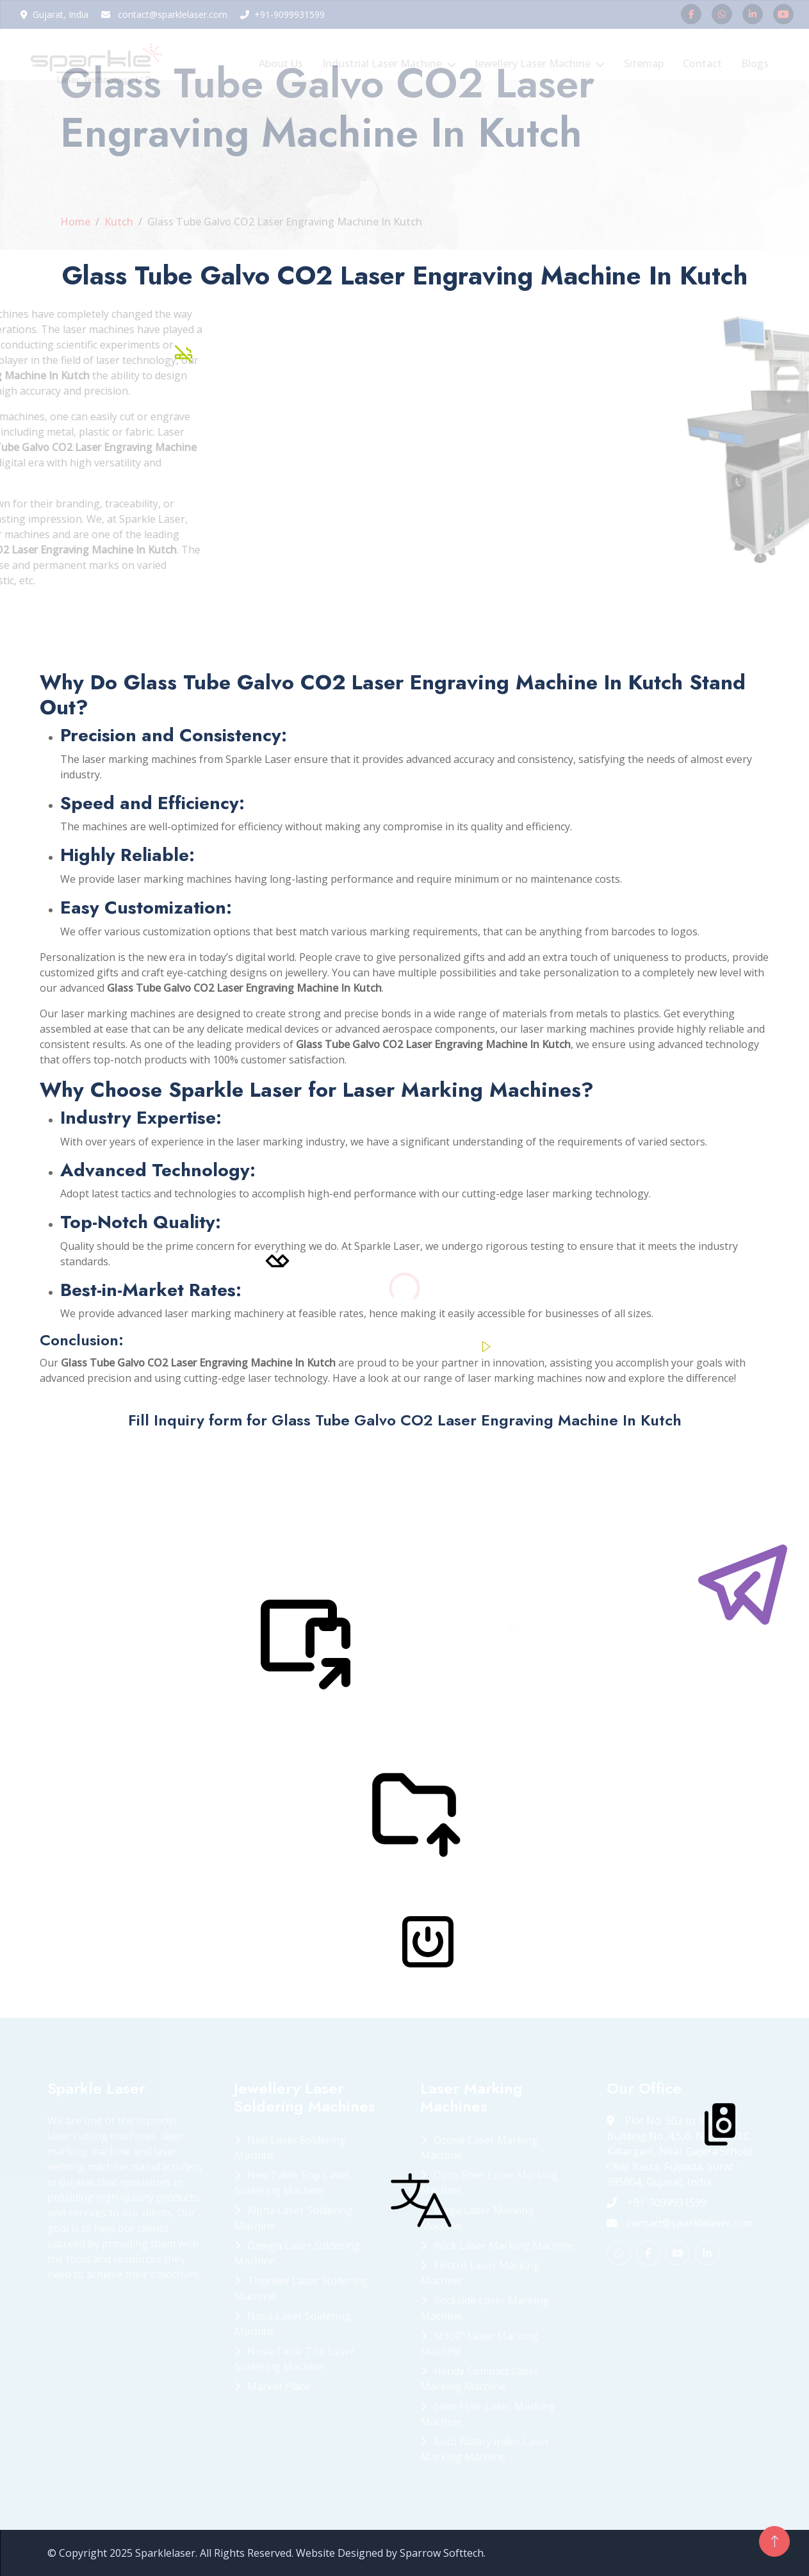 The width and height of the screenshot is (809, 2576). What do you see at coordinates (306, 1640) in the screenshot?
I see `share content across devices` at bounding box center [306, 1640].